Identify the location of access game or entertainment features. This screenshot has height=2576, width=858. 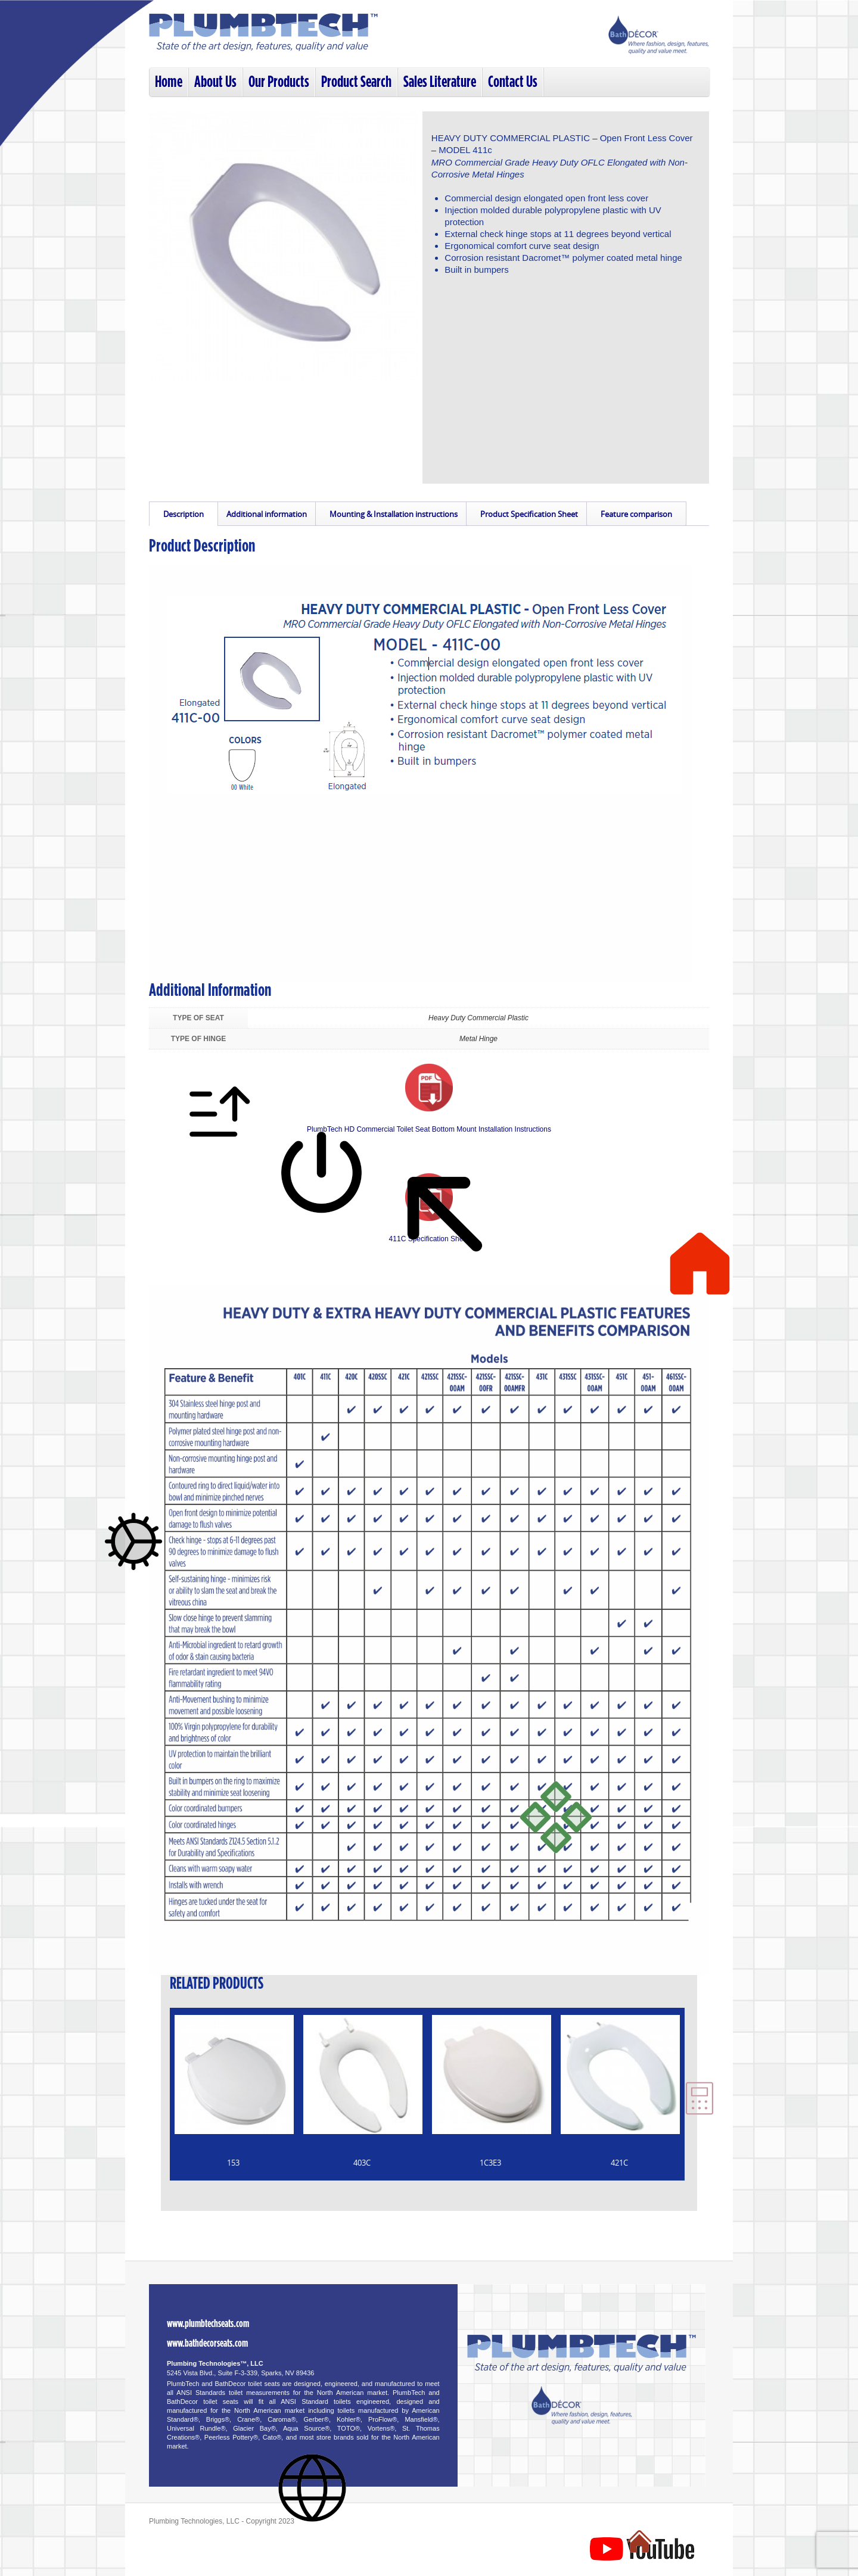
(556, 1817).